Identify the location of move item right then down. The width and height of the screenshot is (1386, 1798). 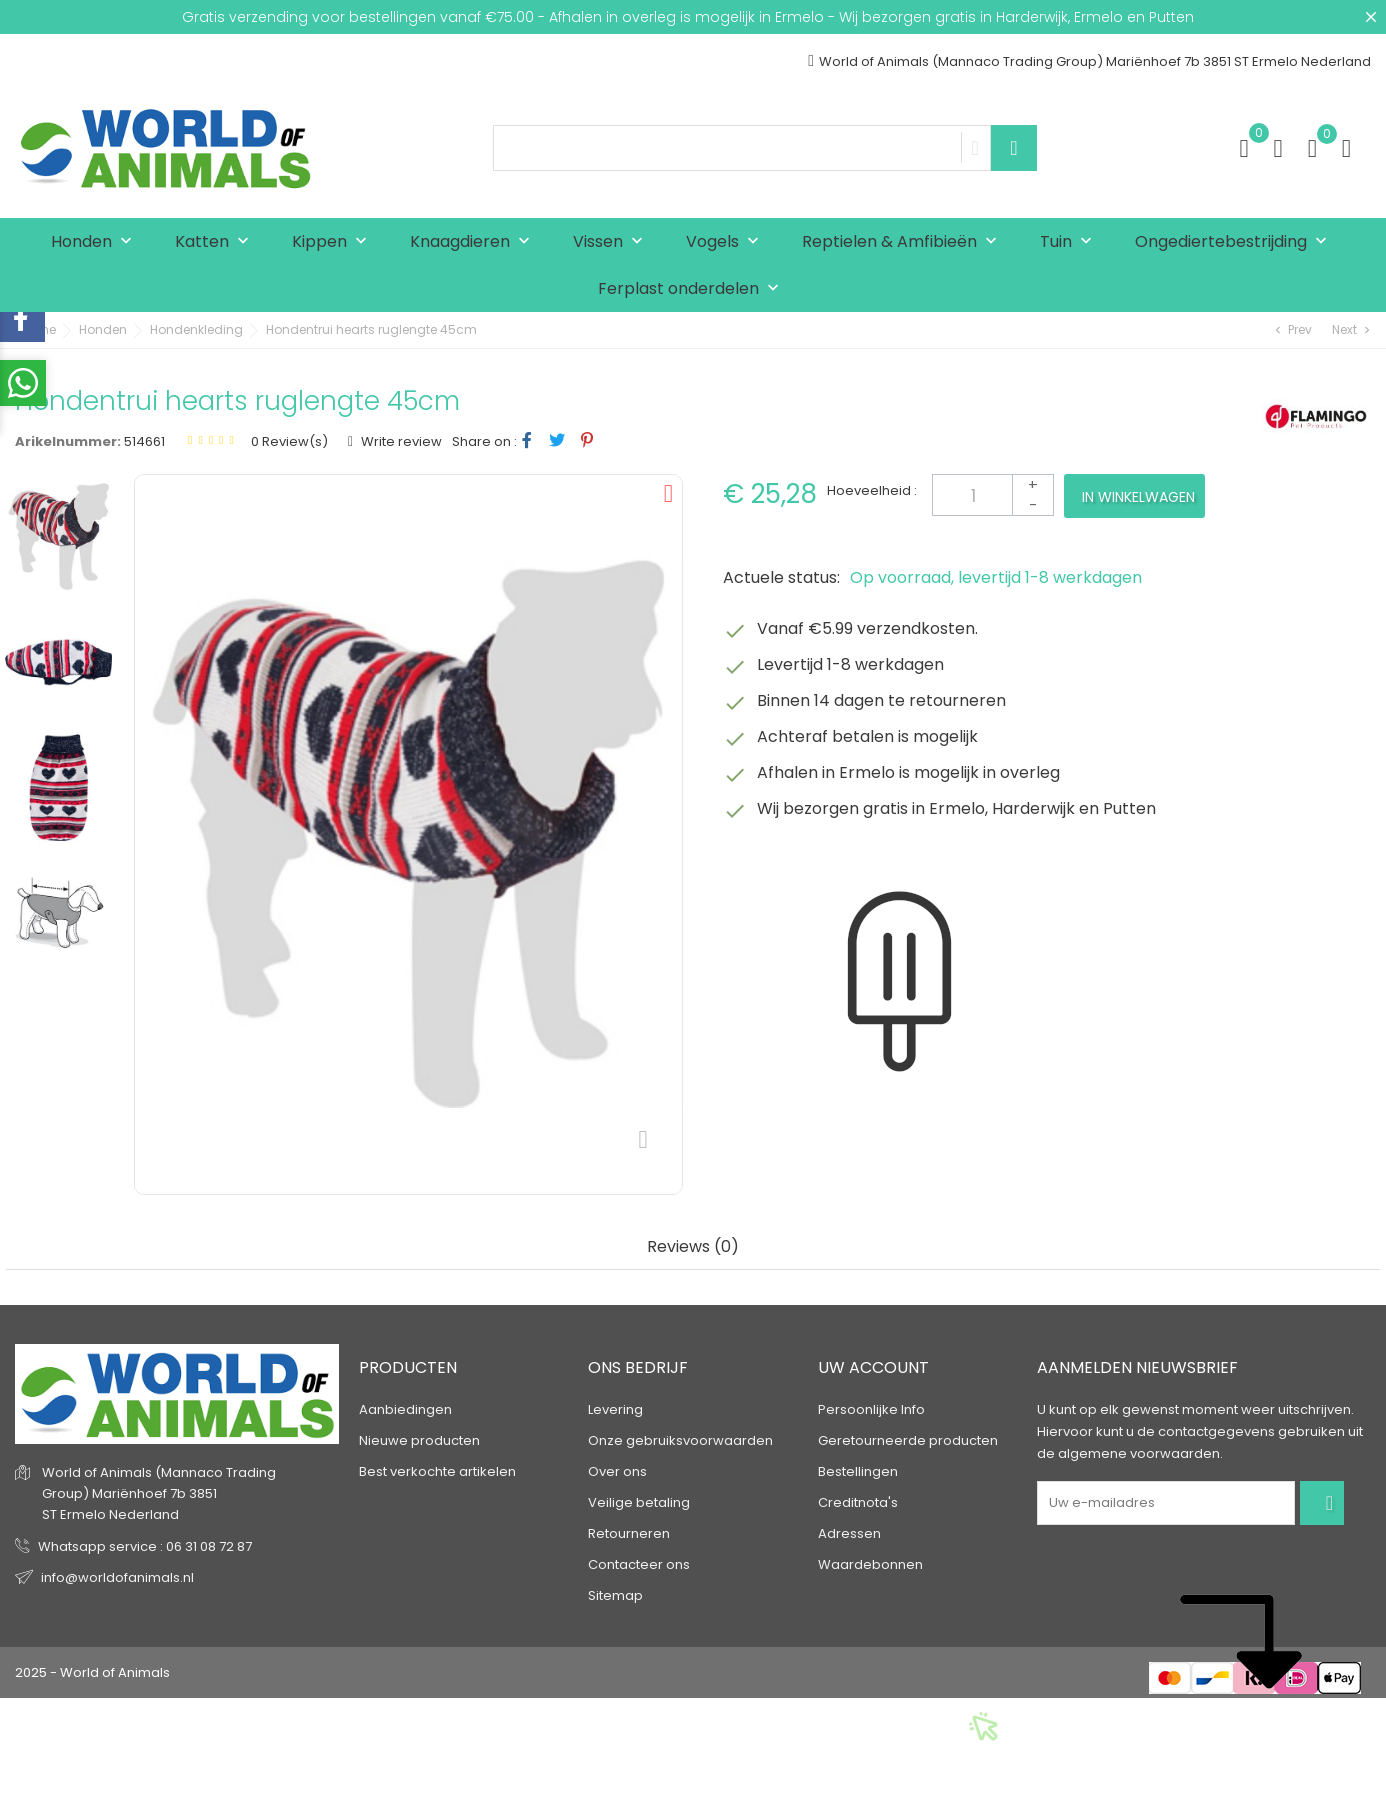
(1241, 1637).